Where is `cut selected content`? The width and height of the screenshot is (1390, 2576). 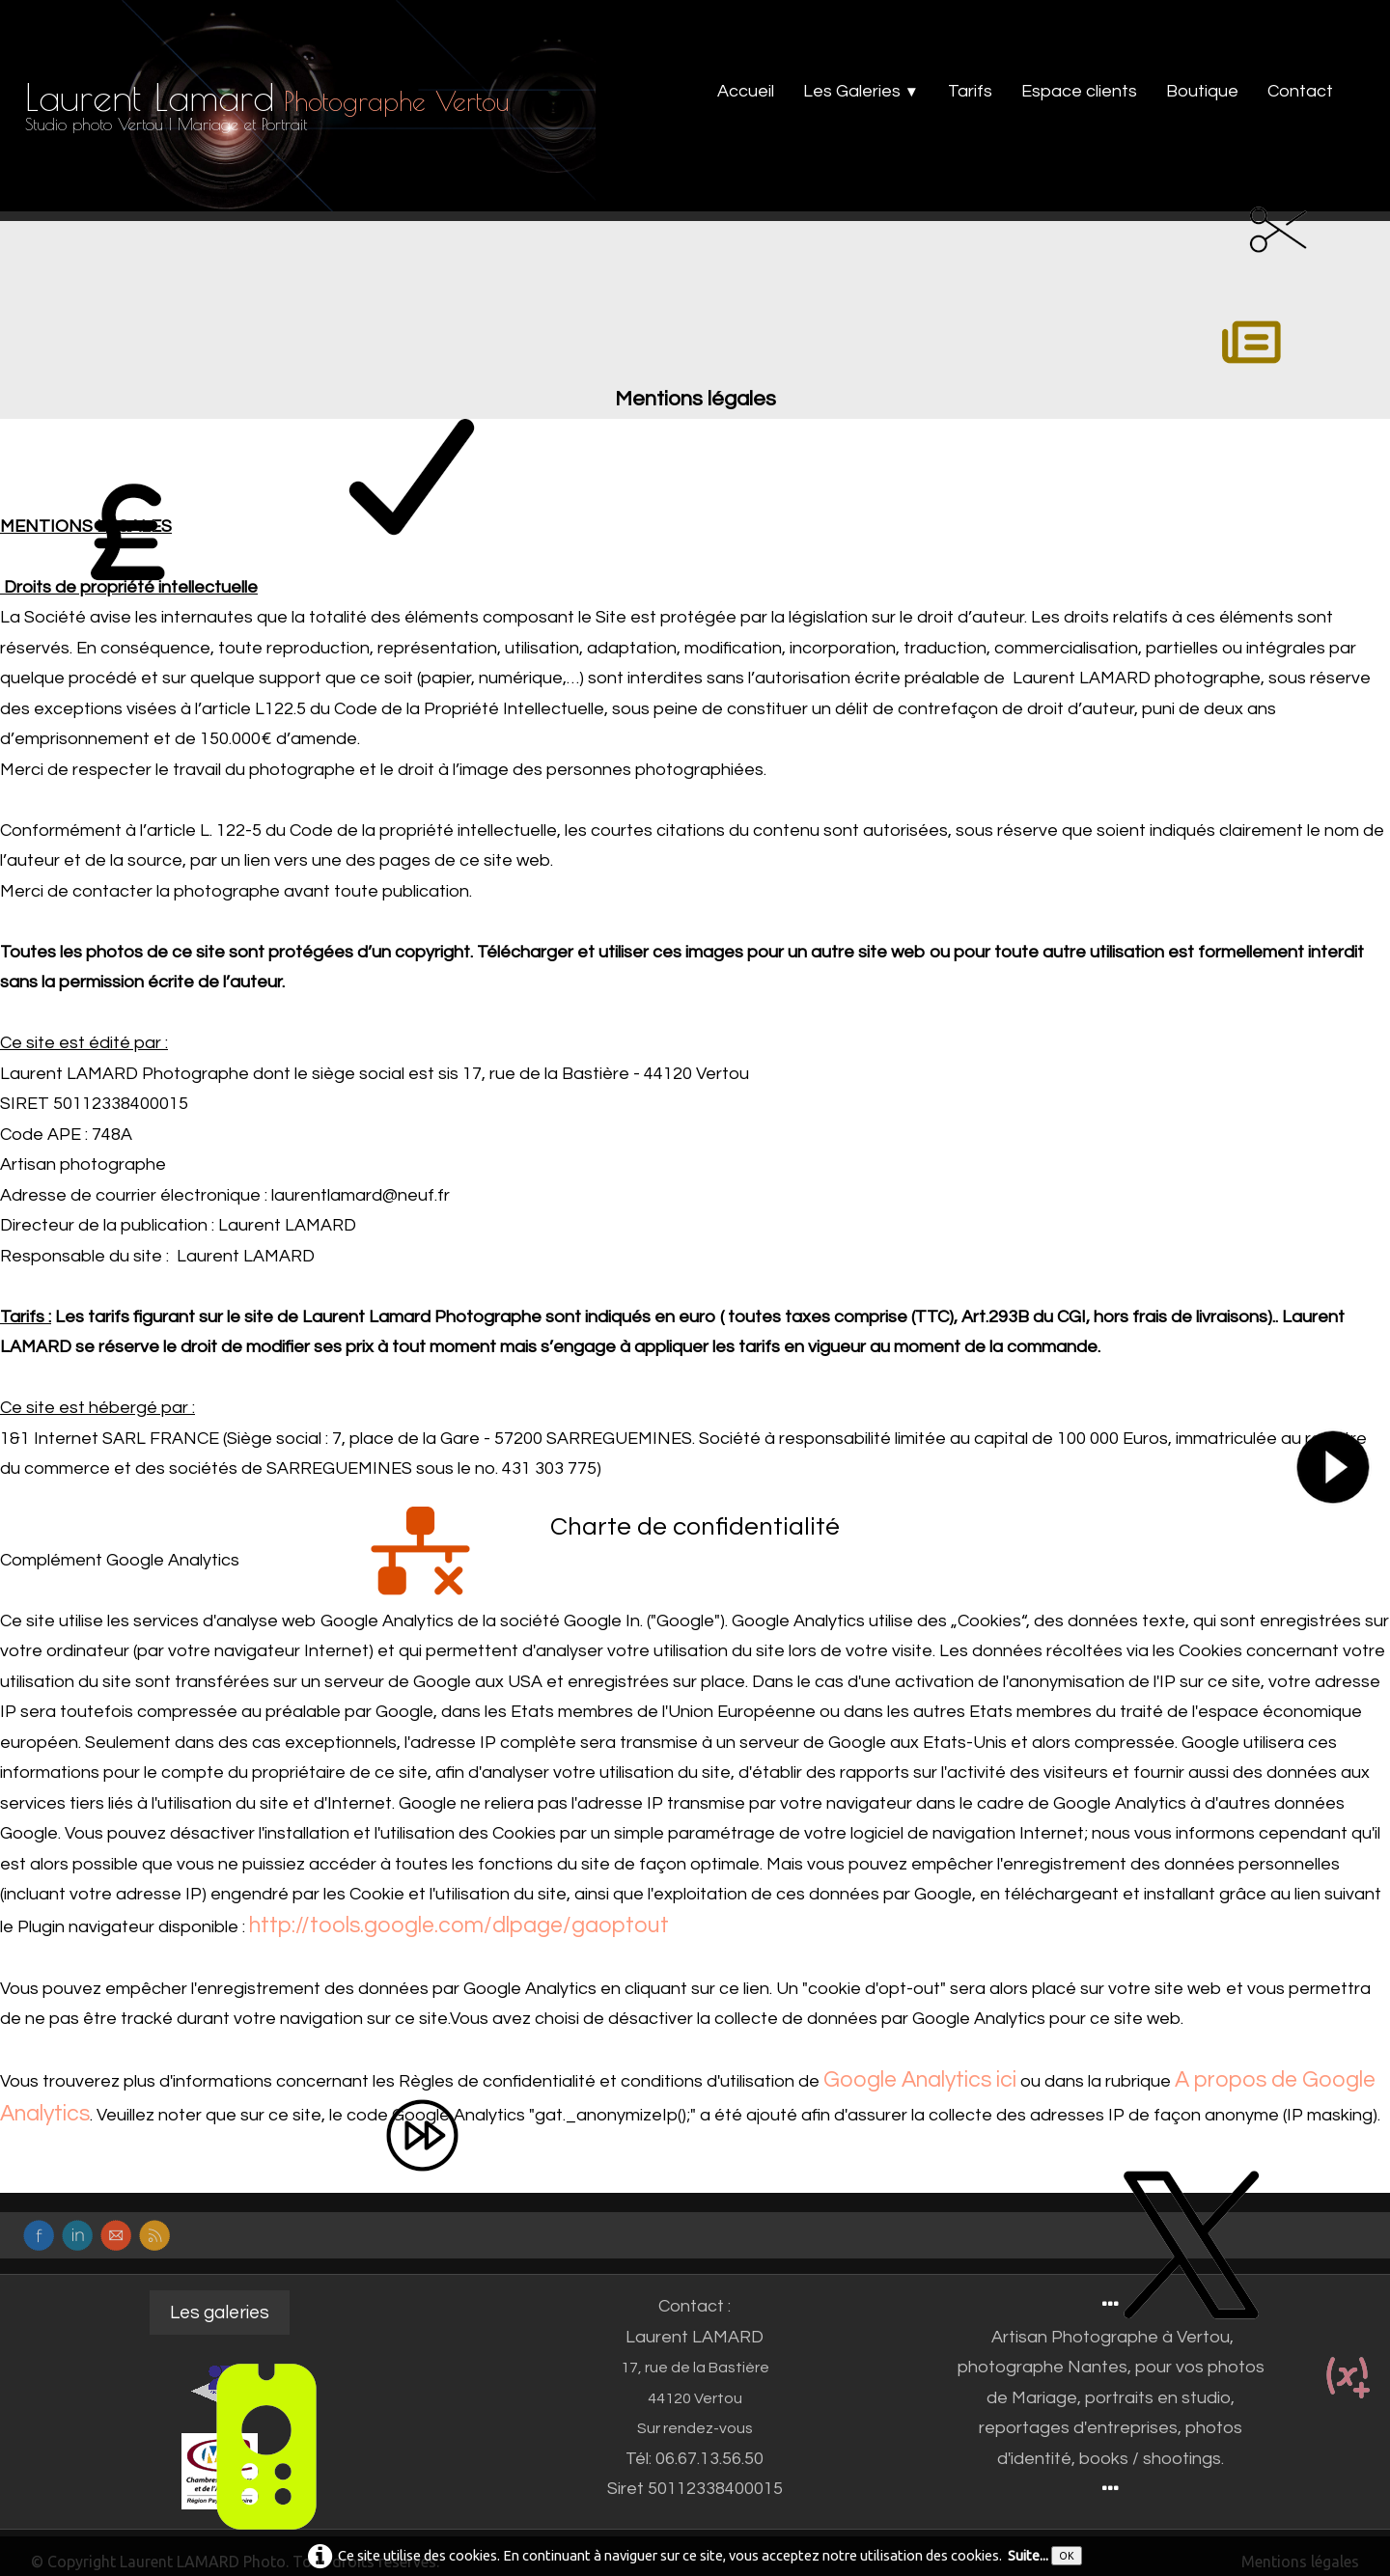 cut selected content is located at coordinates (1277, 230).